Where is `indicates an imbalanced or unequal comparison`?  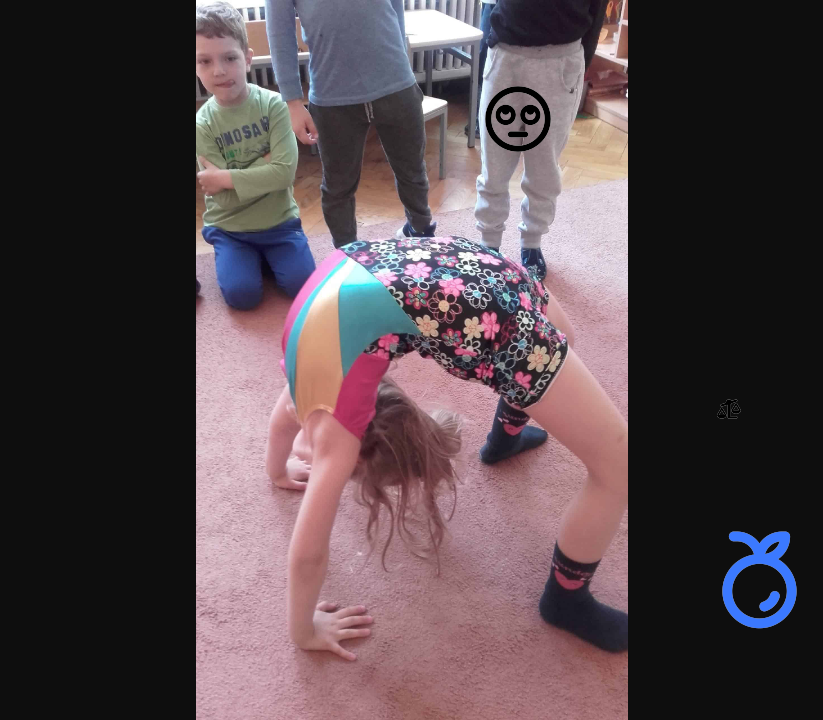 indicates an imbalanced or unequal comparison is located at coordinates (729, 409).